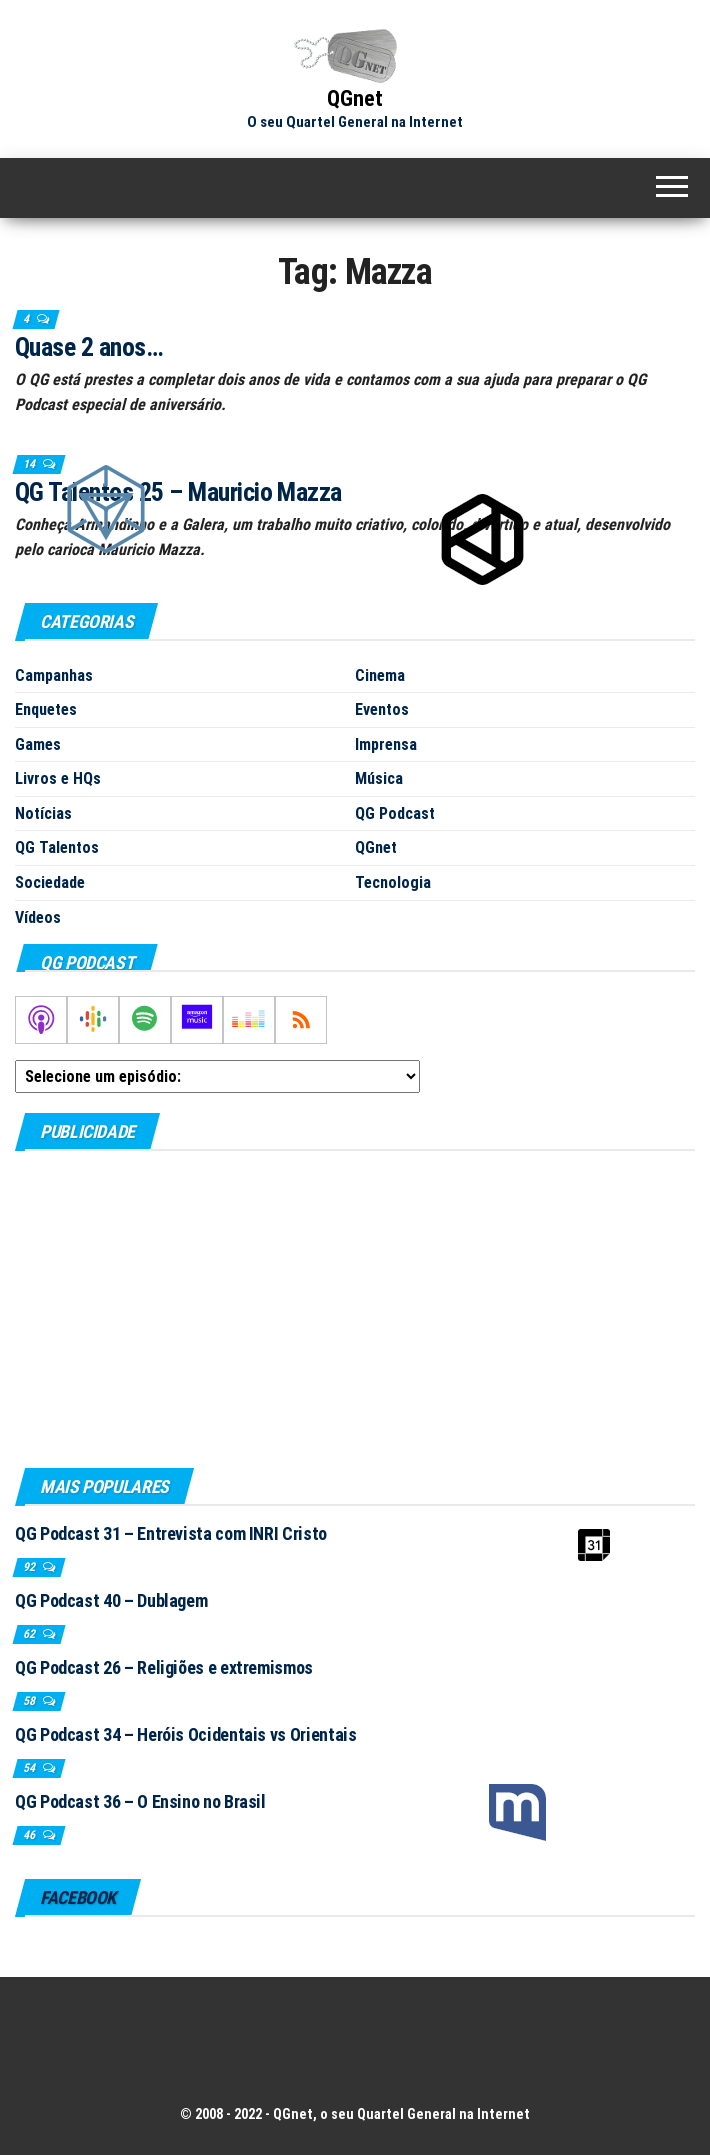 The width and height of the screenshot is (710, 2155). Describe the element at coordinates (517, 1812) in the screenshot. I see `mail.com email service logo` at that location.